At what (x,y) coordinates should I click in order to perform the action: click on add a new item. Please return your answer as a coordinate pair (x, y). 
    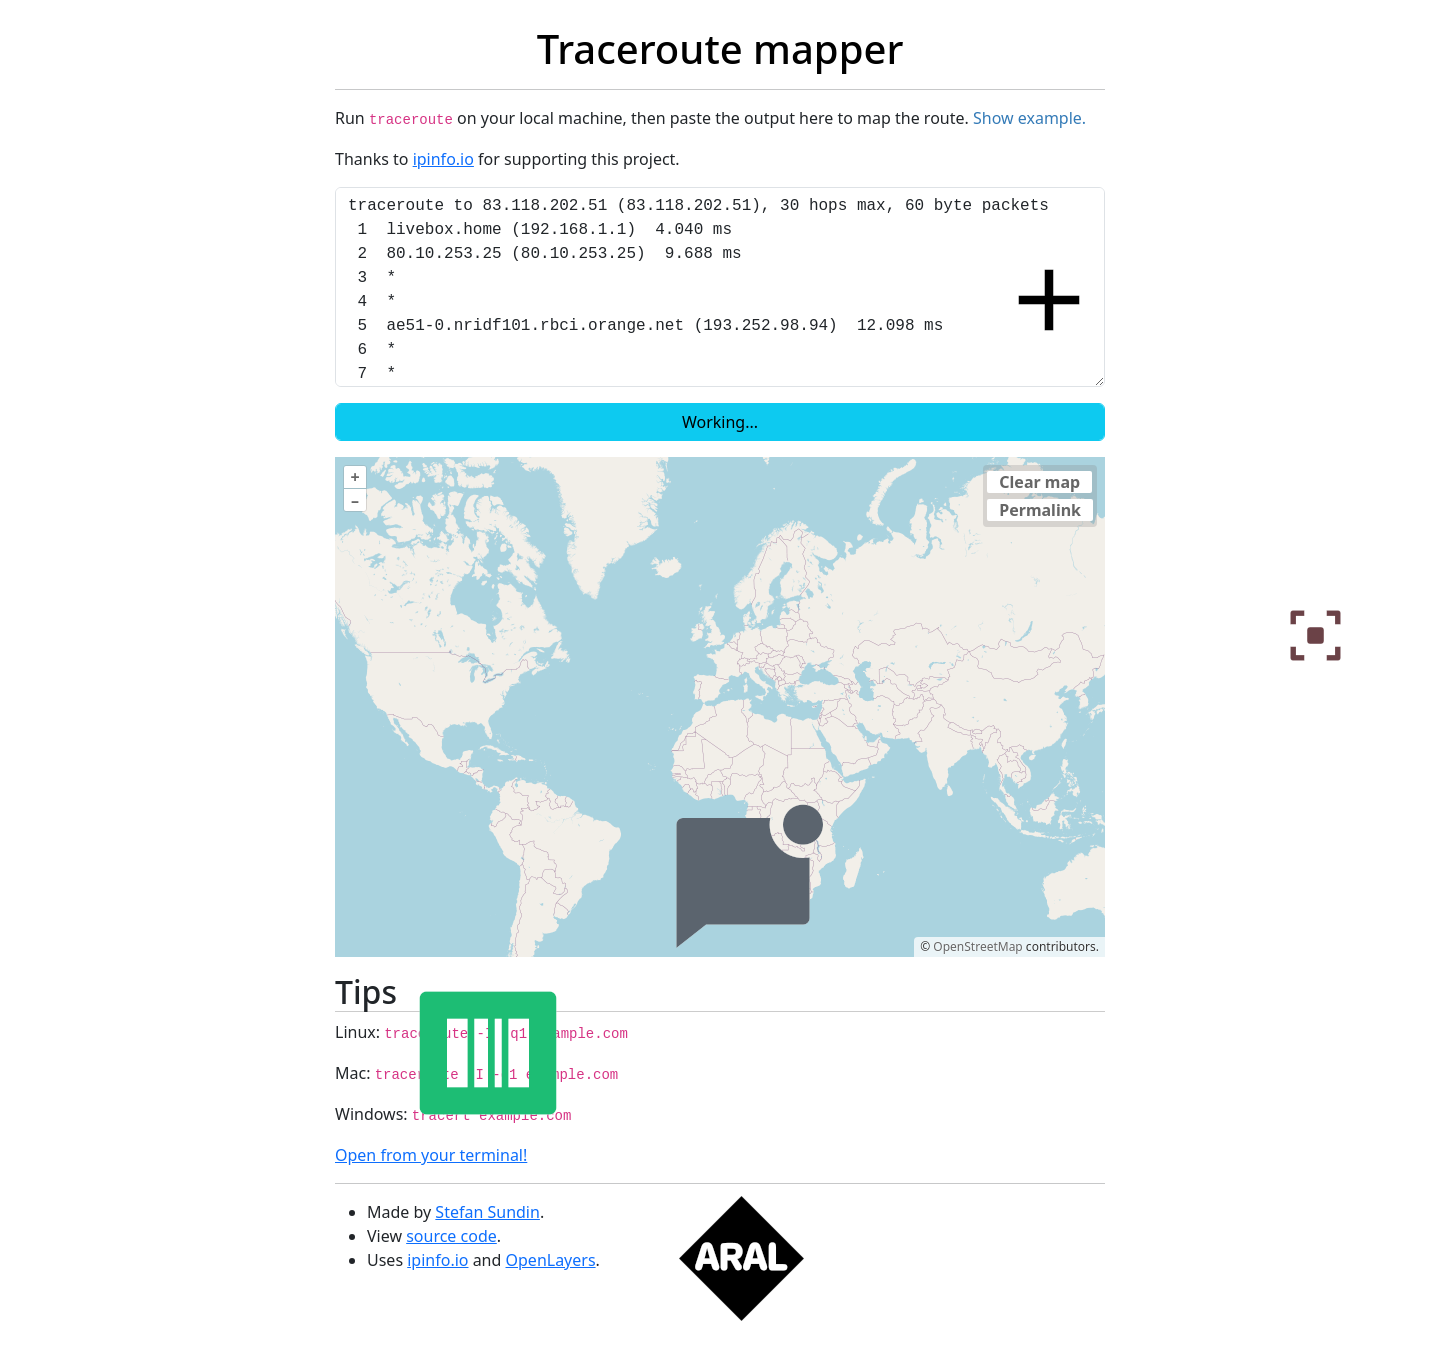
    Looking at the image, I should click on (1049, 300).